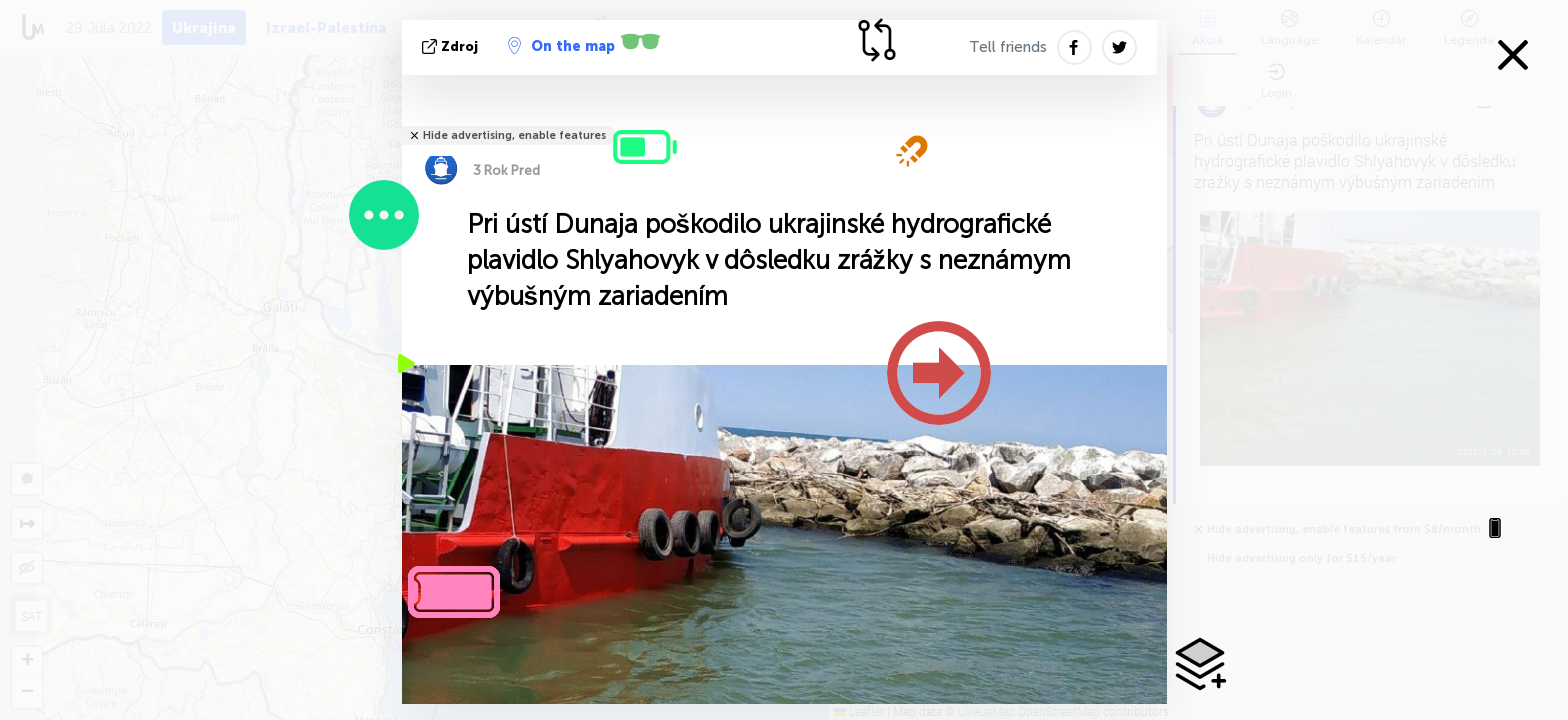  What do you see at coordinates (877, 40) in the screenshot?
I see `compare branches or code versions` at bounding box center [877, 40].